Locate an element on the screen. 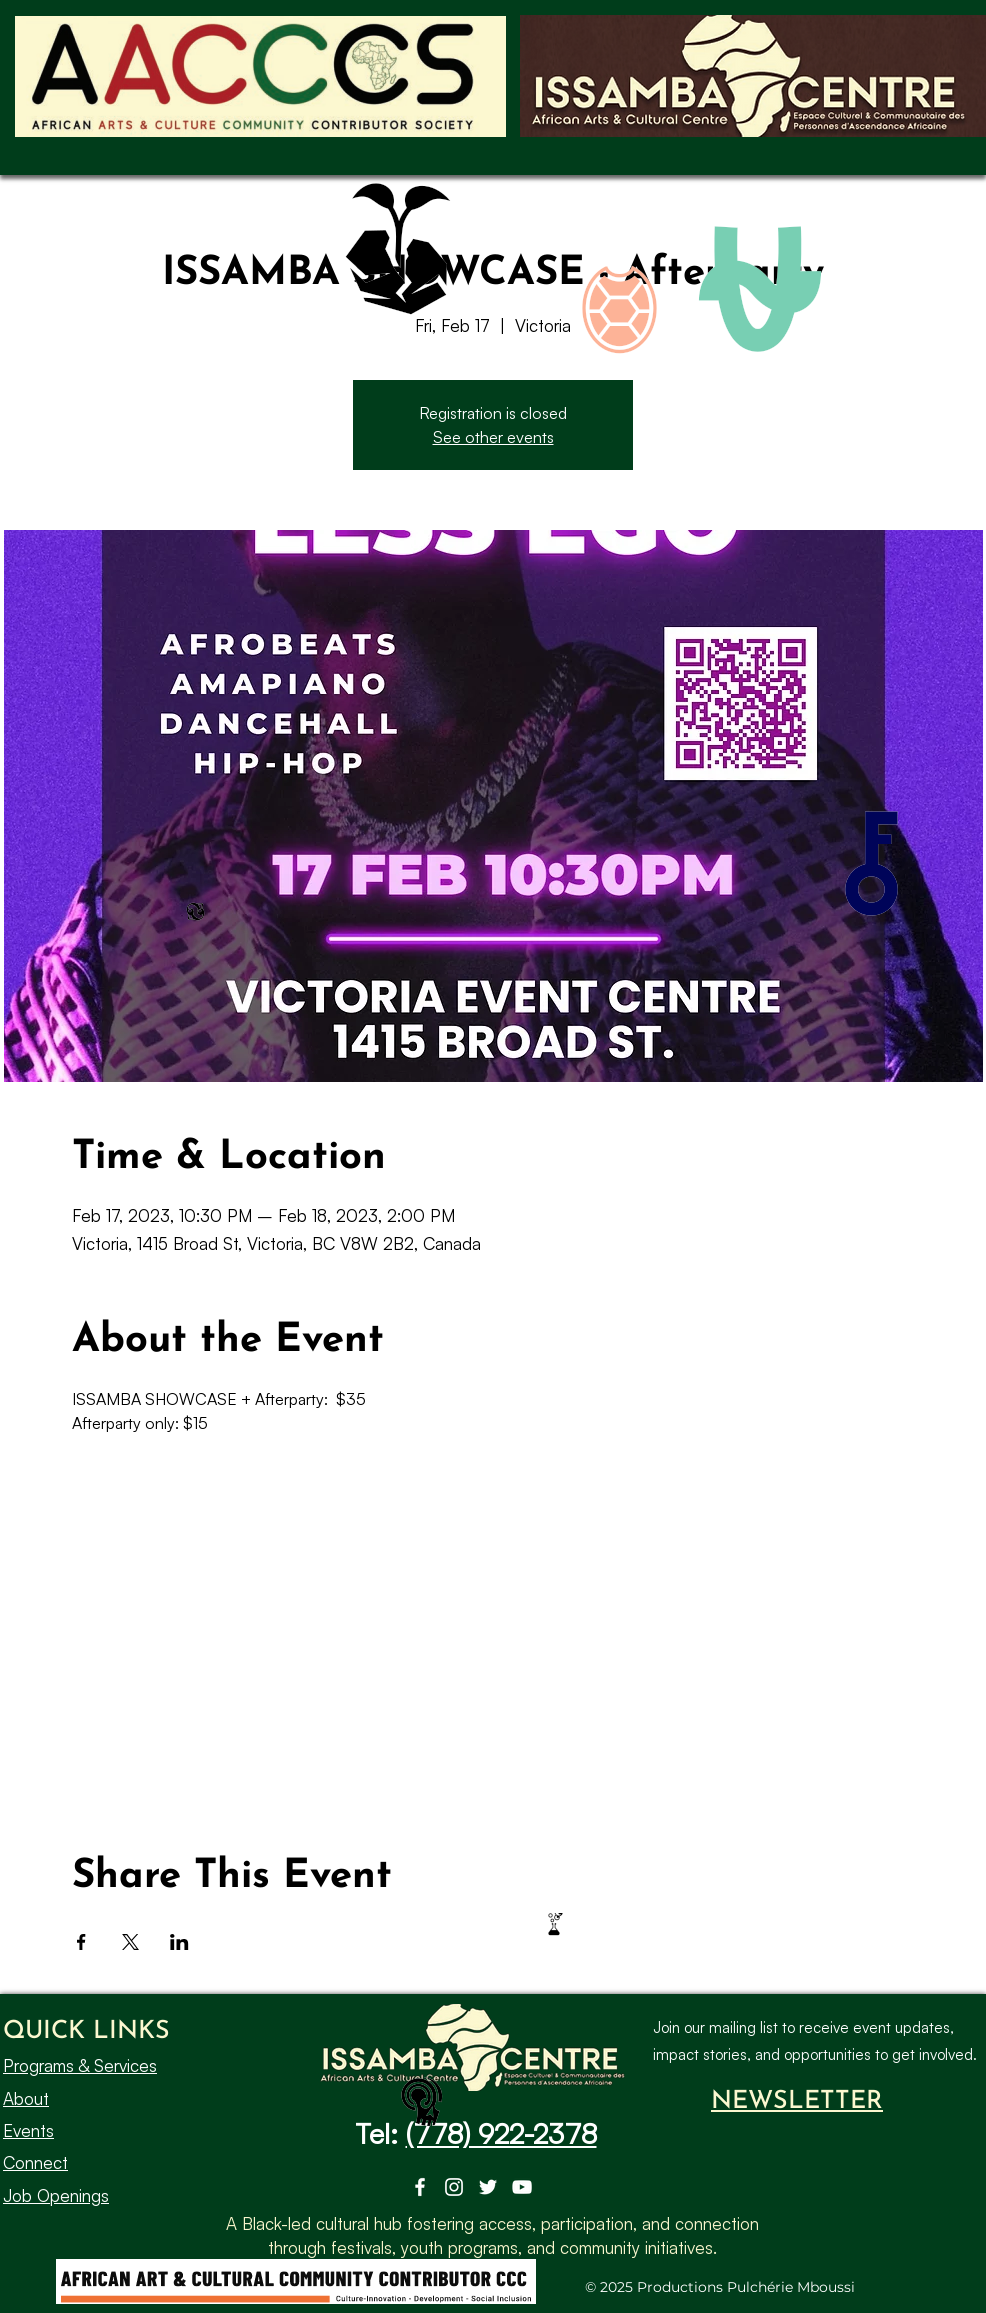 The width and height of the screenshot is (986, 2313). indicates a mind-altering or confusion status effect is located at coordinates (422, 2101).